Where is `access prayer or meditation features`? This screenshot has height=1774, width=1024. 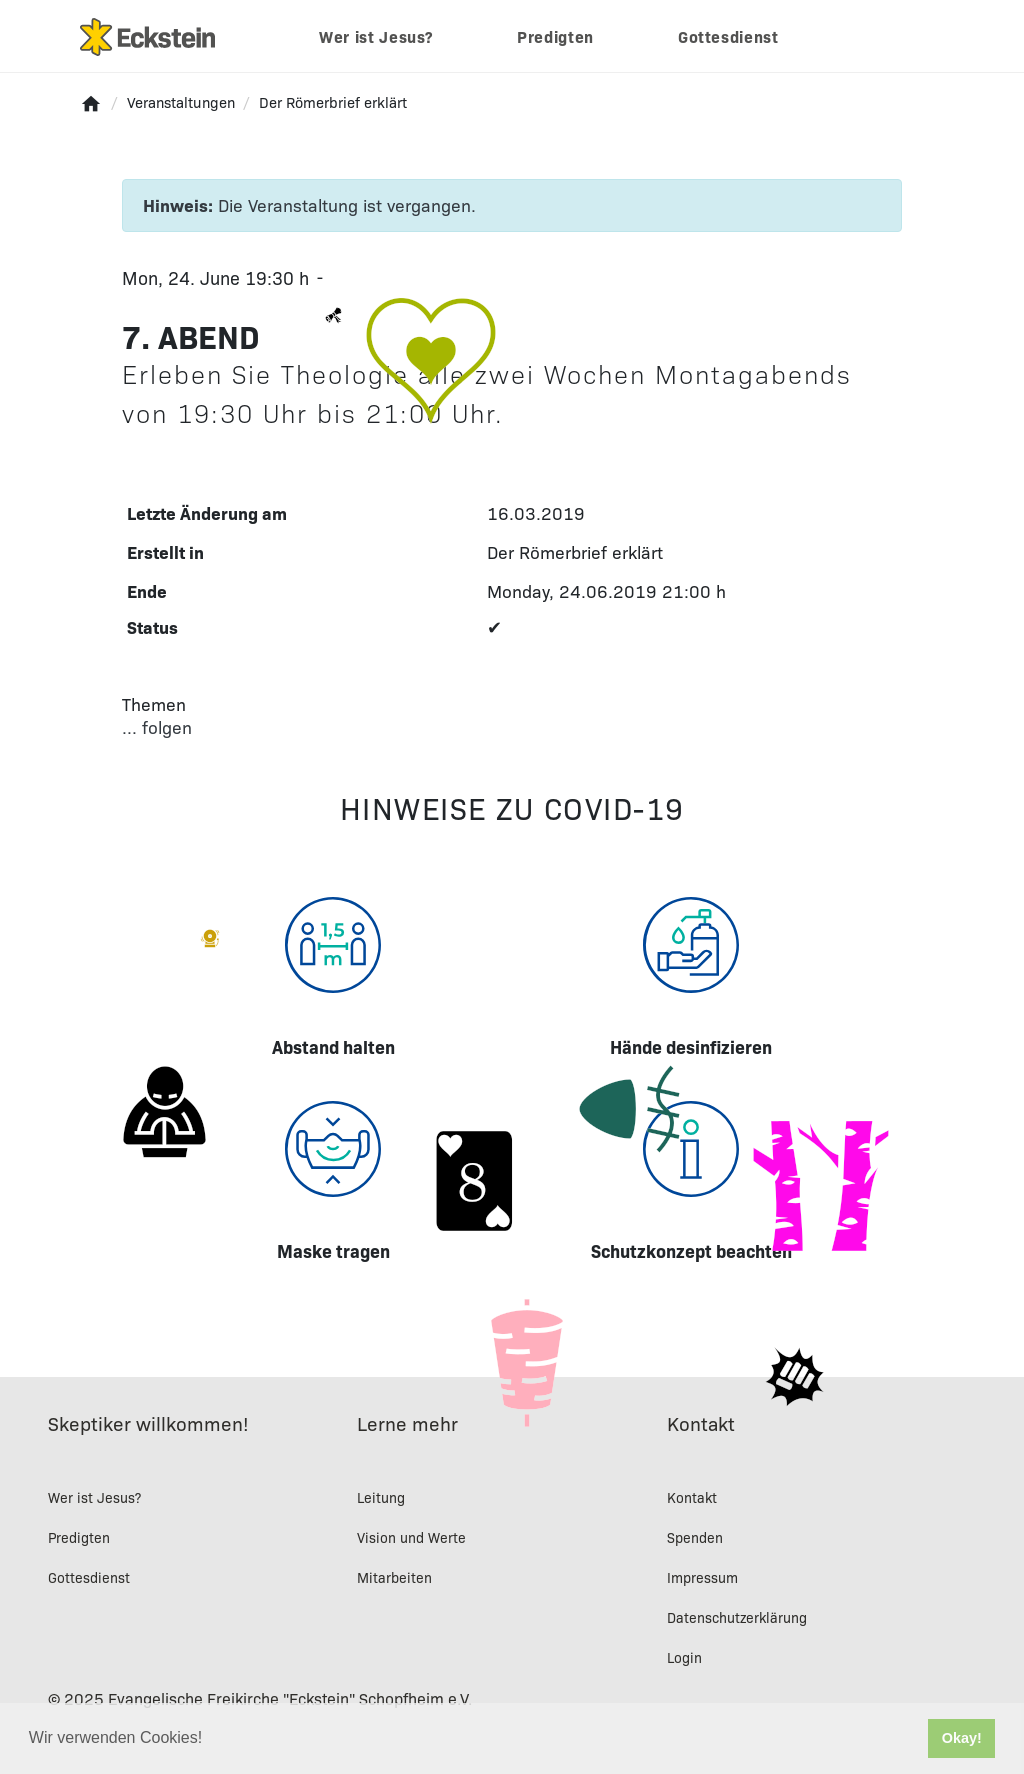
access prayer or meditation features is located at coordinates (164, 1112).